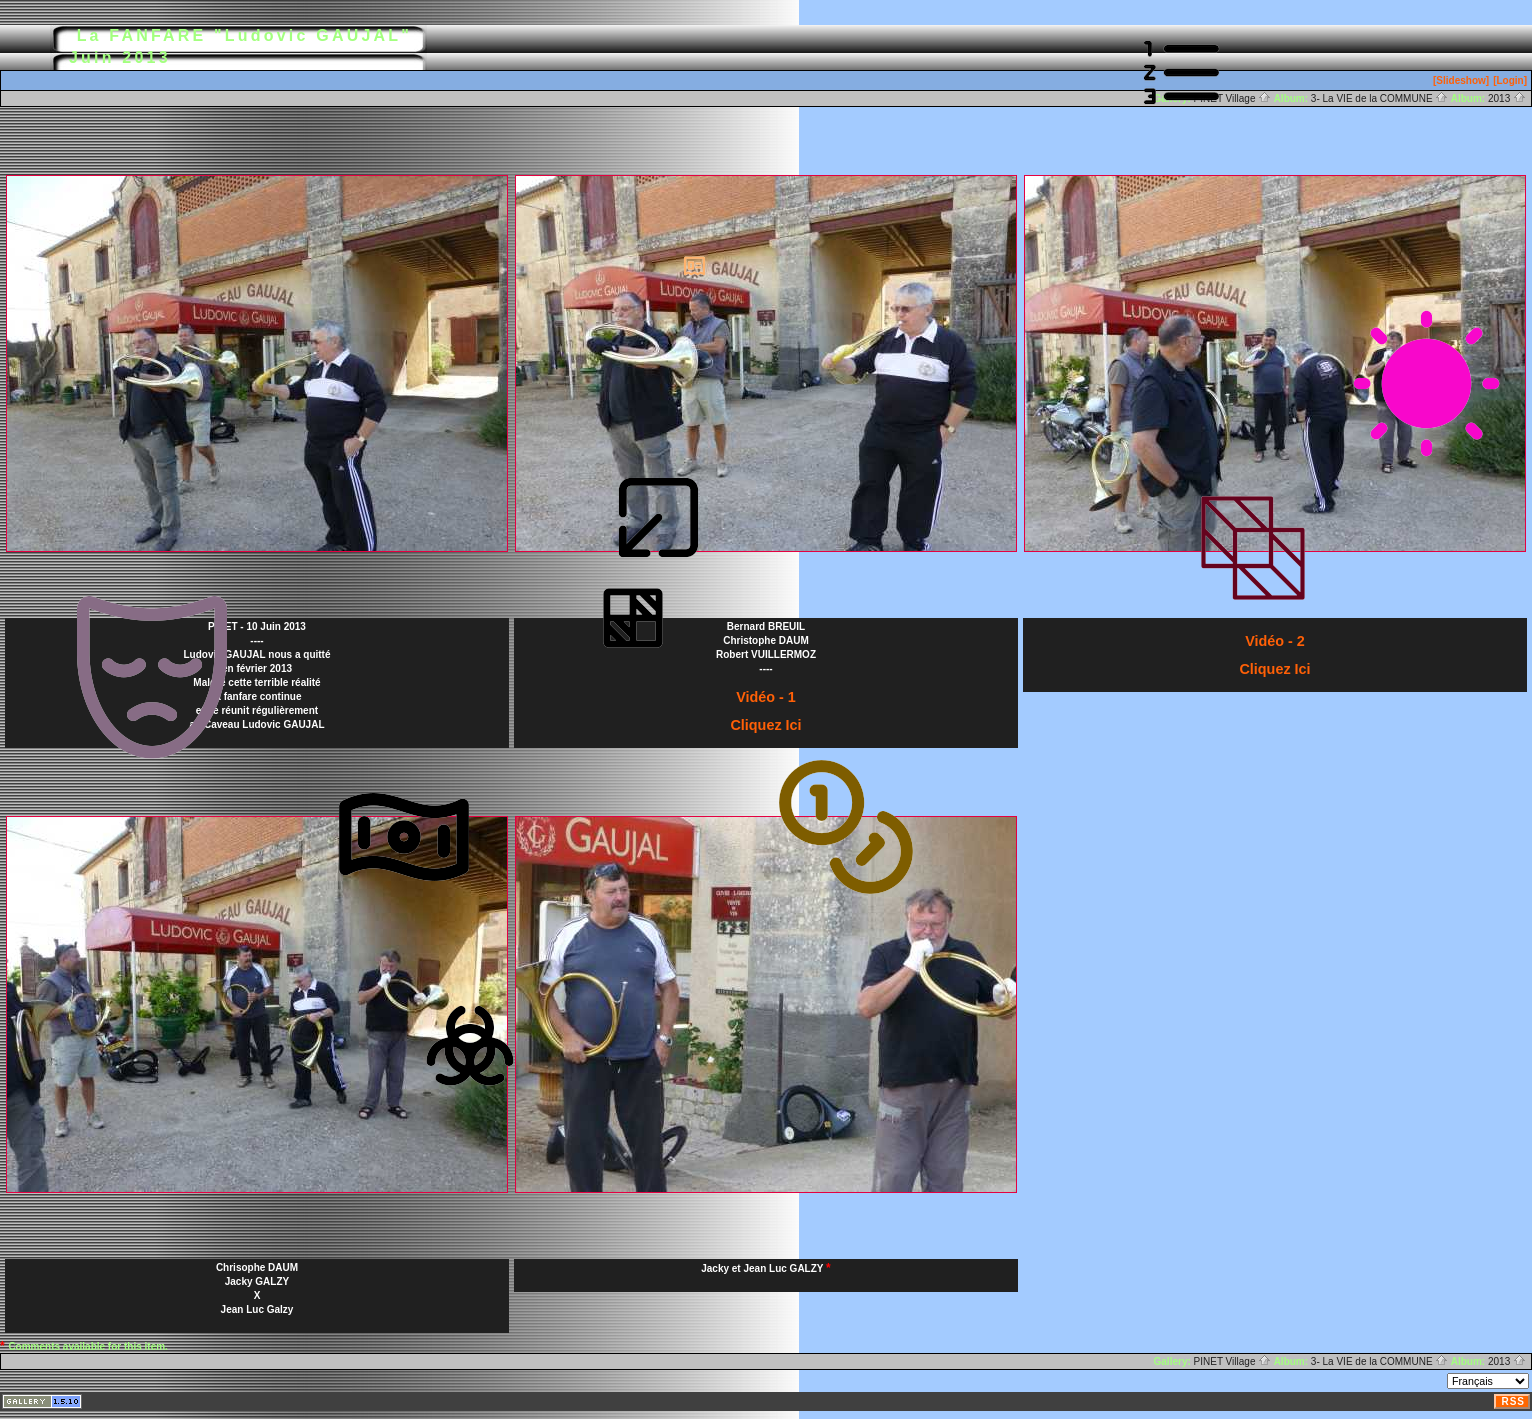  What do you see at coordinates (658, 517) in the screenshot?
I see `move content outside the current container` at bounding box center [658, 517].